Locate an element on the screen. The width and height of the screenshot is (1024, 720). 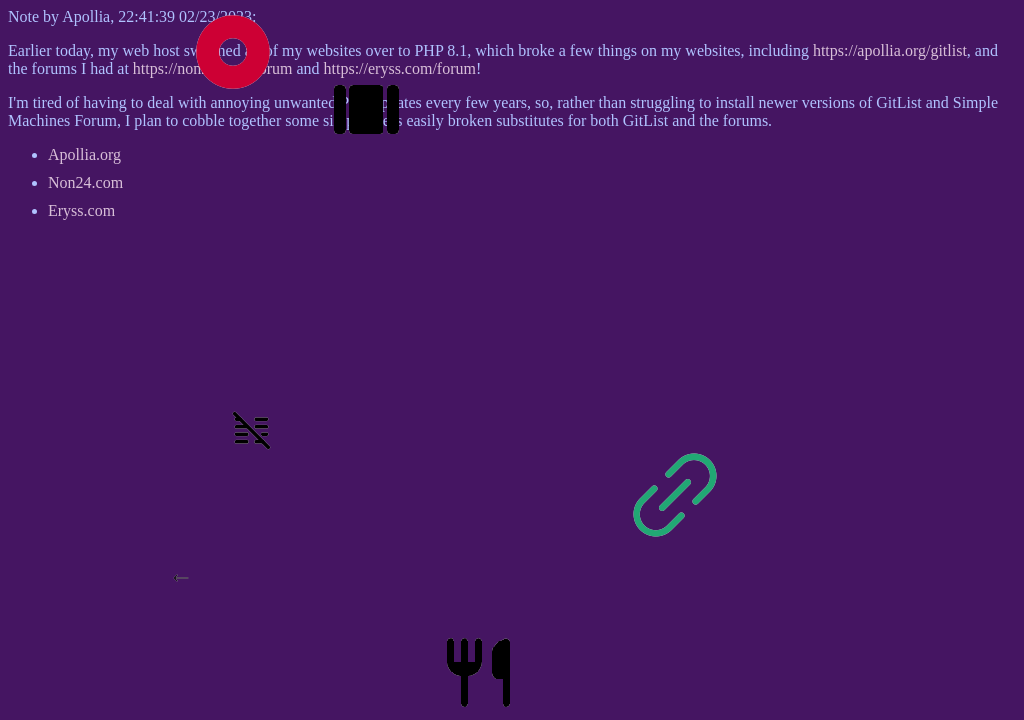
indicates a selected radio button option is located at coordinates (233, 52).